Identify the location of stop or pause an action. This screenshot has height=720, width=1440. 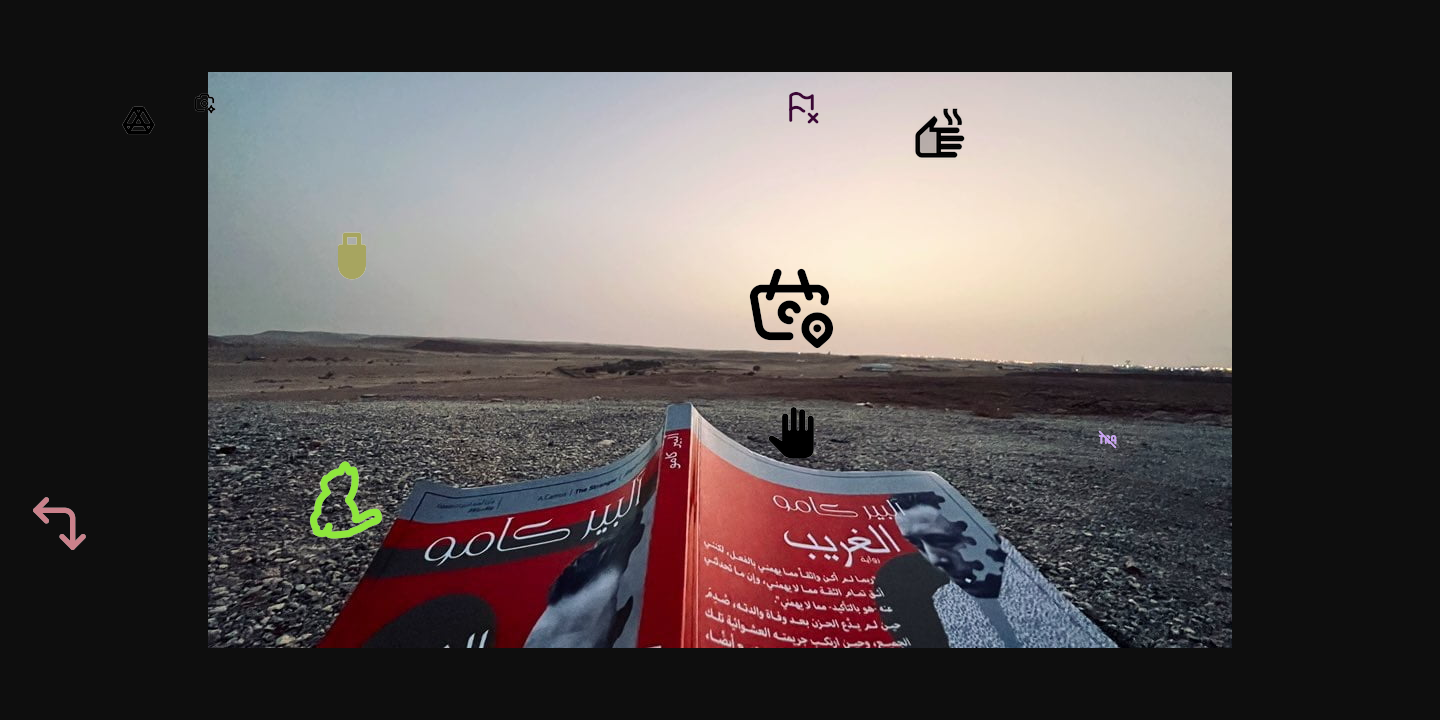
(790, 432).